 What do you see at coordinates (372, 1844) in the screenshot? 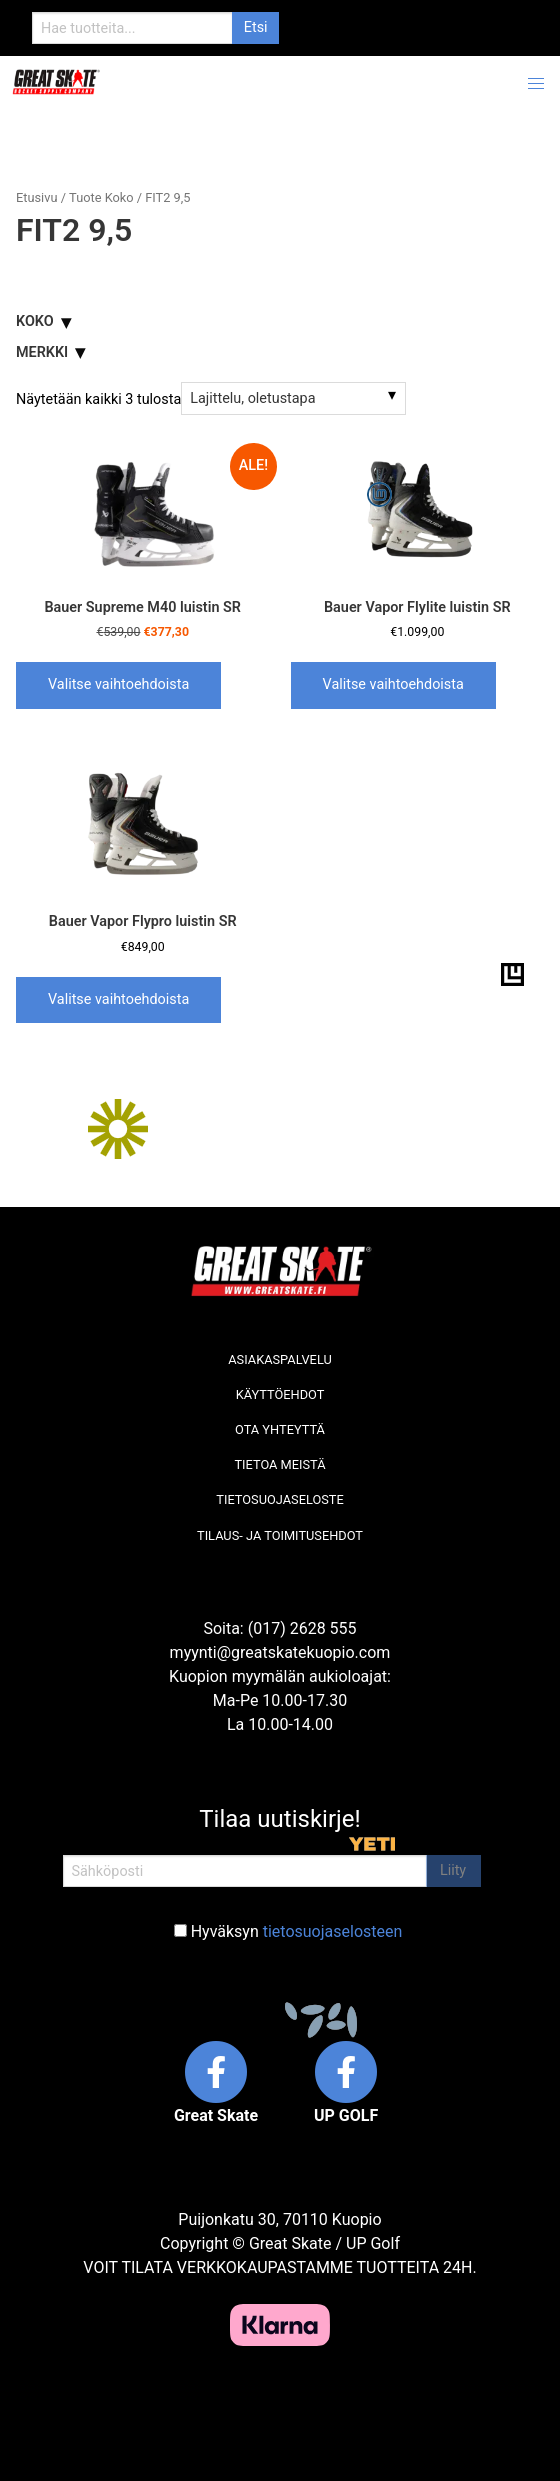
I see `YETI brand logo` at bounding box center [372, 1844].